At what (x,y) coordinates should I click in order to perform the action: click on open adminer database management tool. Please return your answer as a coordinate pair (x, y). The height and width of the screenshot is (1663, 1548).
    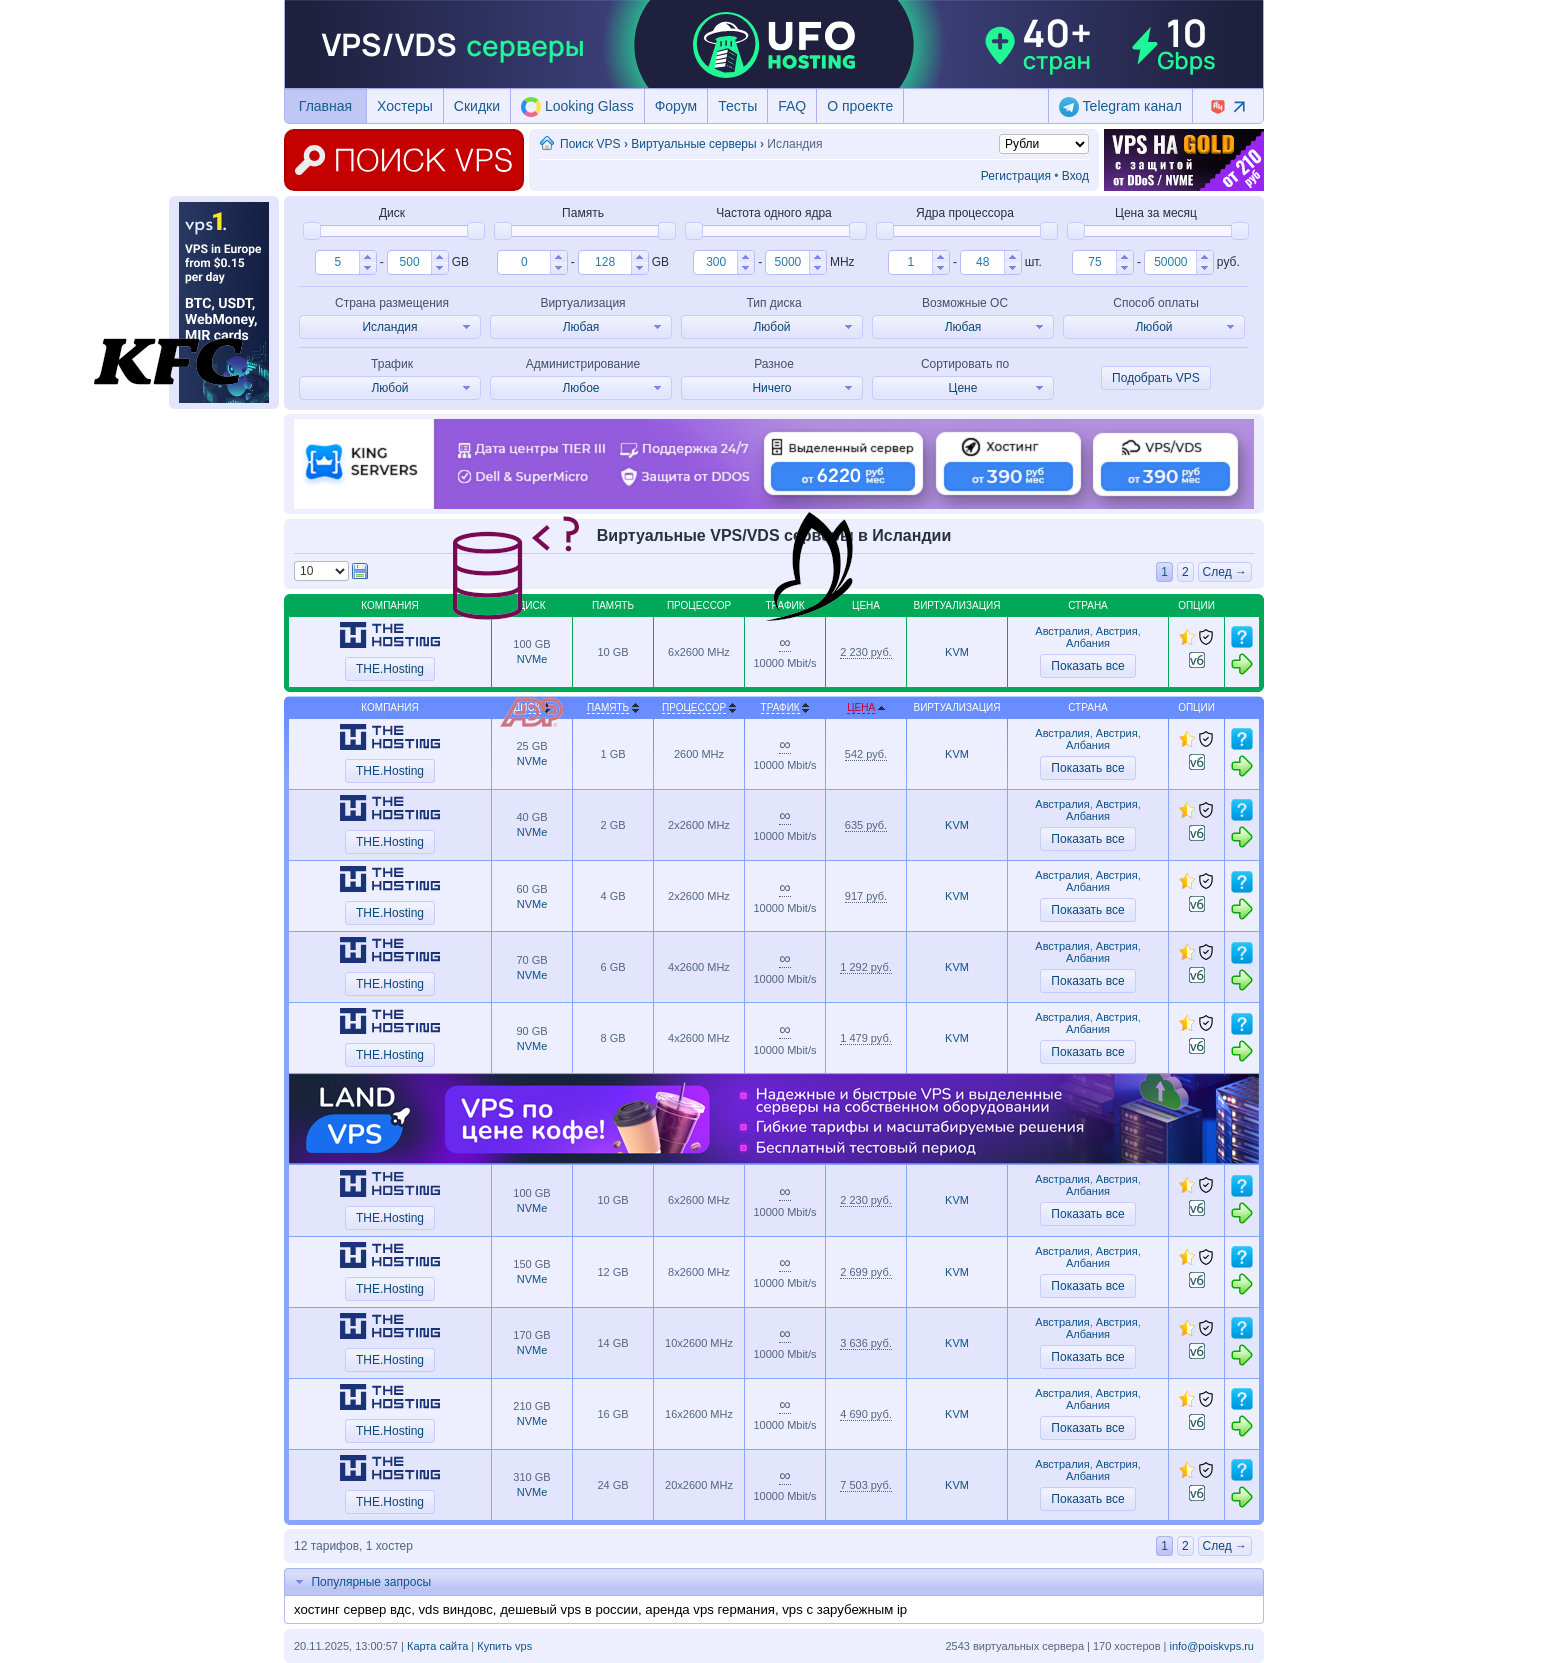
    Looking at the image, I should click on (516, 568).